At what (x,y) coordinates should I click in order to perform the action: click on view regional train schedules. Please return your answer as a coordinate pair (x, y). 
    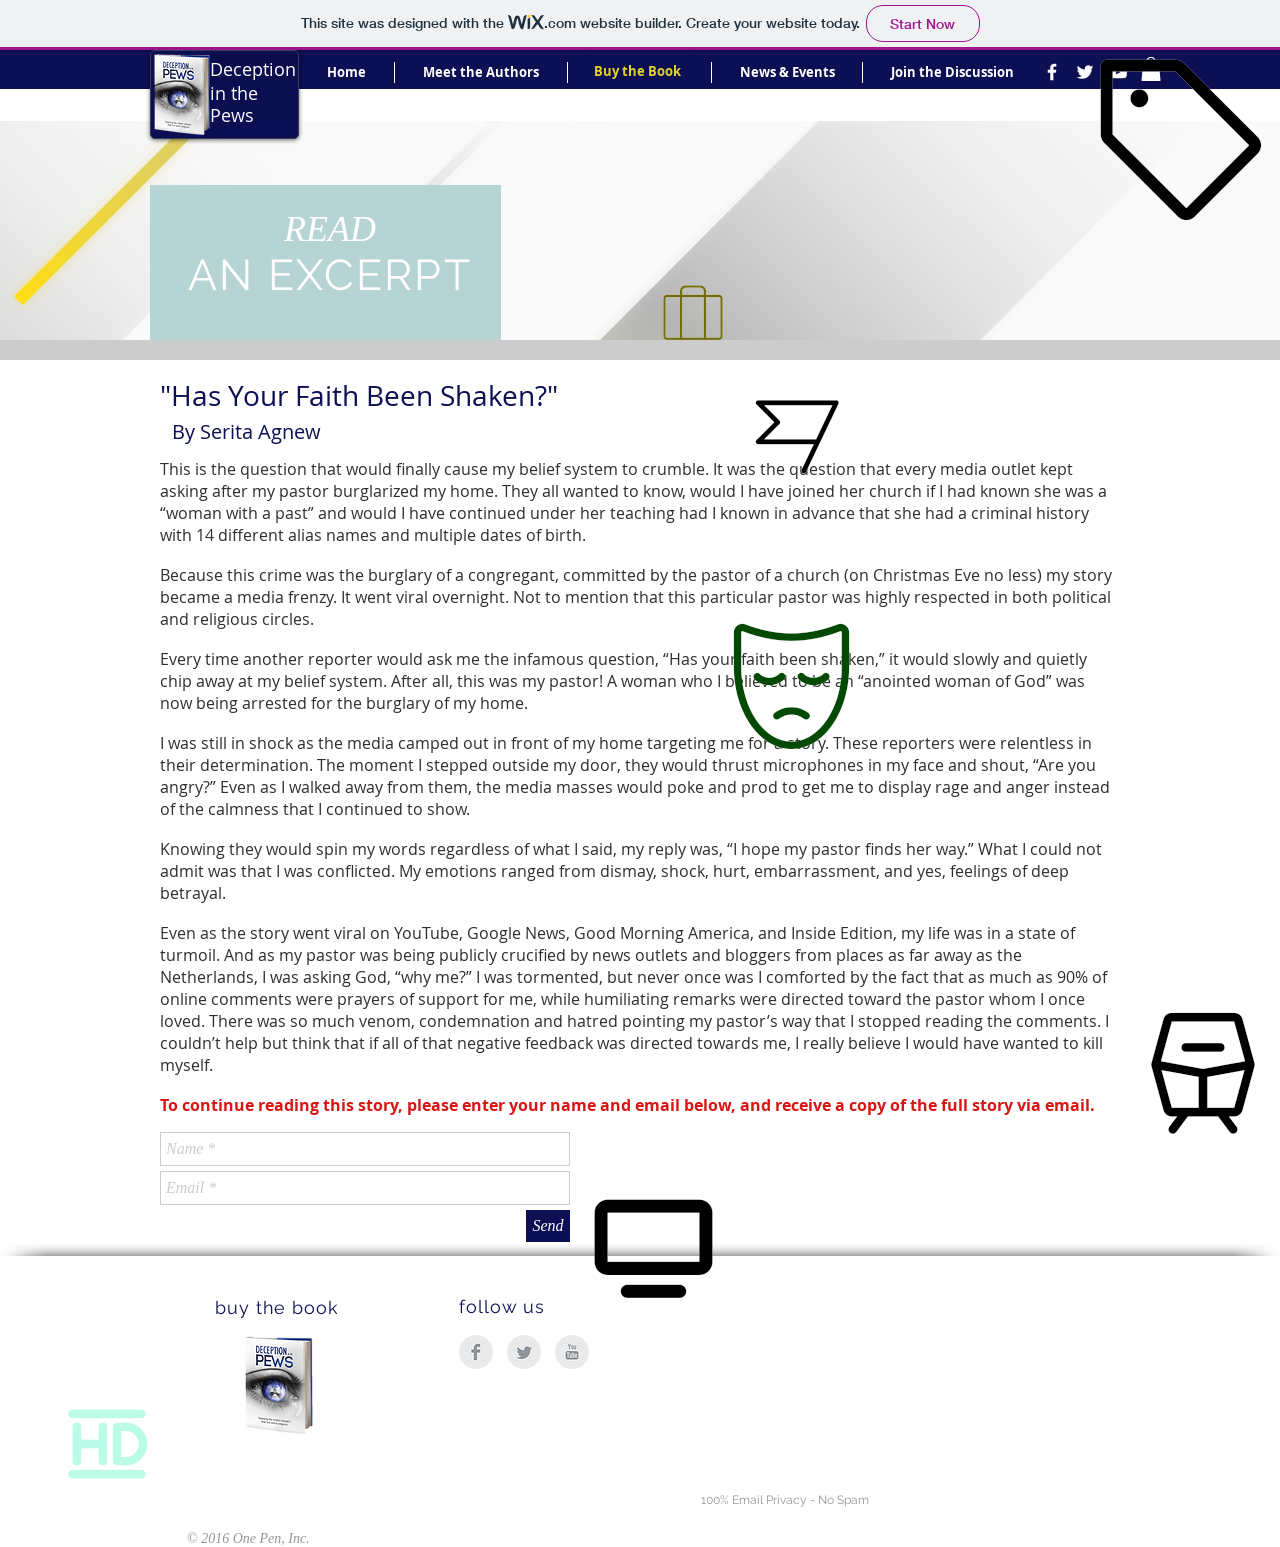
    Looking at the image, I should click on (1203, 1069).